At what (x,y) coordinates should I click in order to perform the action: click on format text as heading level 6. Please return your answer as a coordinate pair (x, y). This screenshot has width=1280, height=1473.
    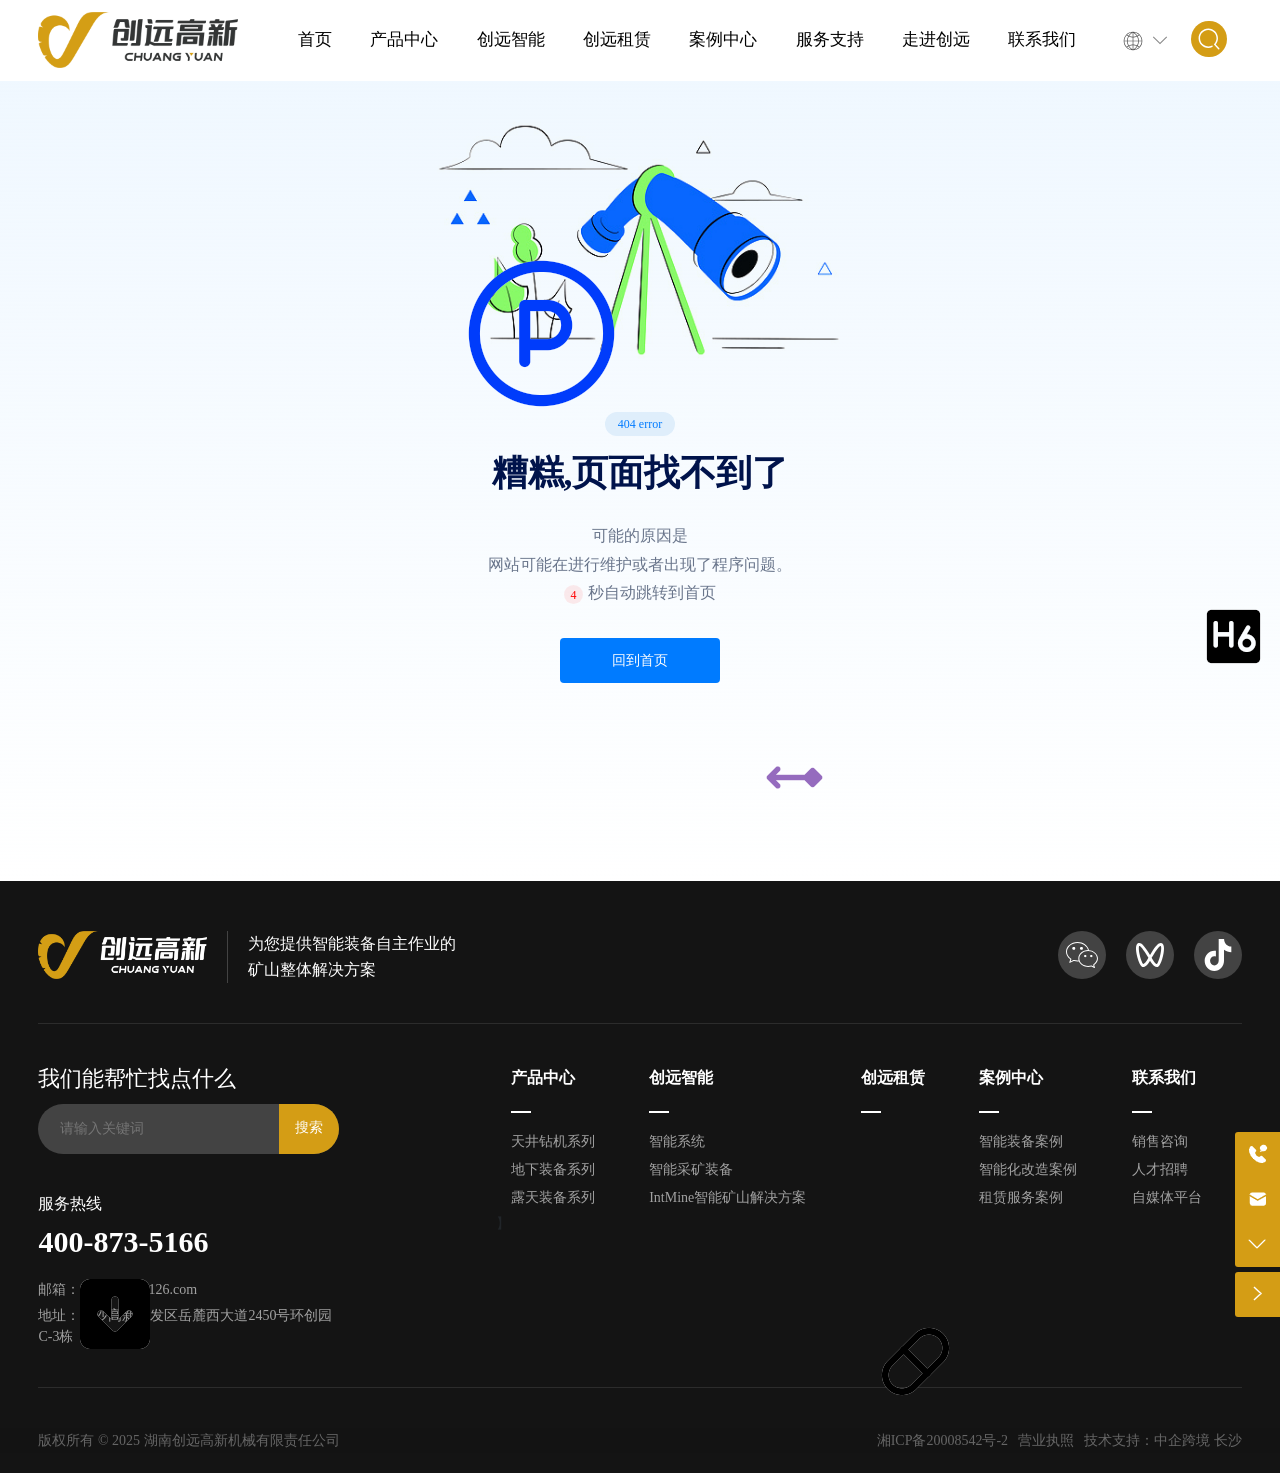
    Looking at the image, I should click on (1233, 636).